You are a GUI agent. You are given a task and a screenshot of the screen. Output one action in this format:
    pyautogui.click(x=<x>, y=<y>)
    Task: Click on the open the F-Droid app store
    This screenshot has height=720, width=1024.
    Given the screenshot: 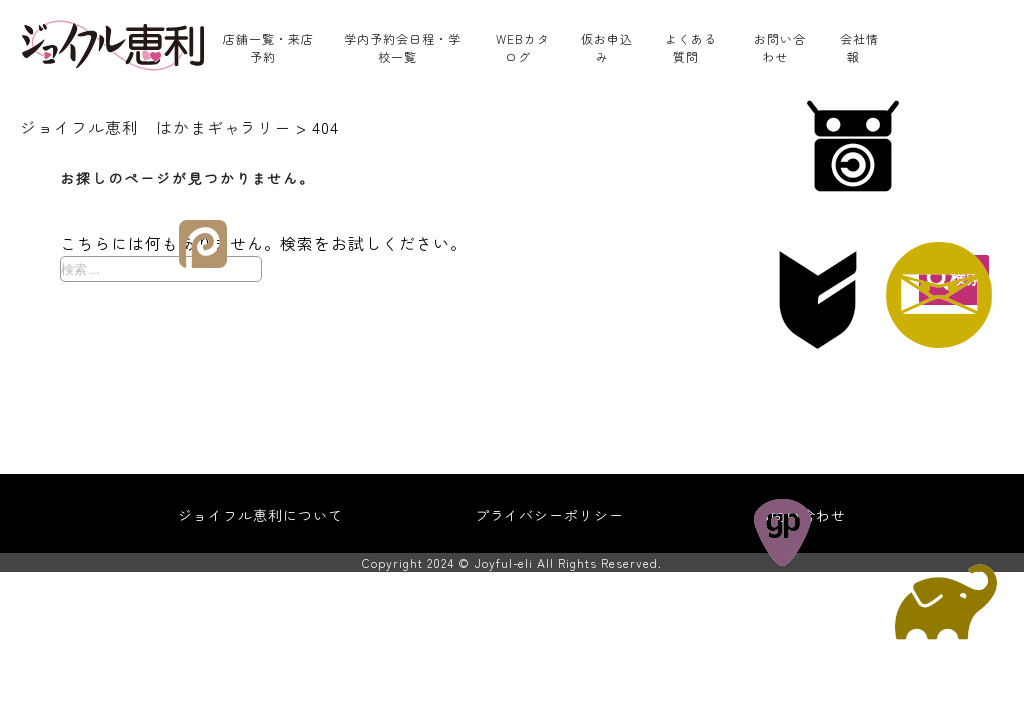 What is the action you would take?
    pyautogui.click(x=853, y=146)
    